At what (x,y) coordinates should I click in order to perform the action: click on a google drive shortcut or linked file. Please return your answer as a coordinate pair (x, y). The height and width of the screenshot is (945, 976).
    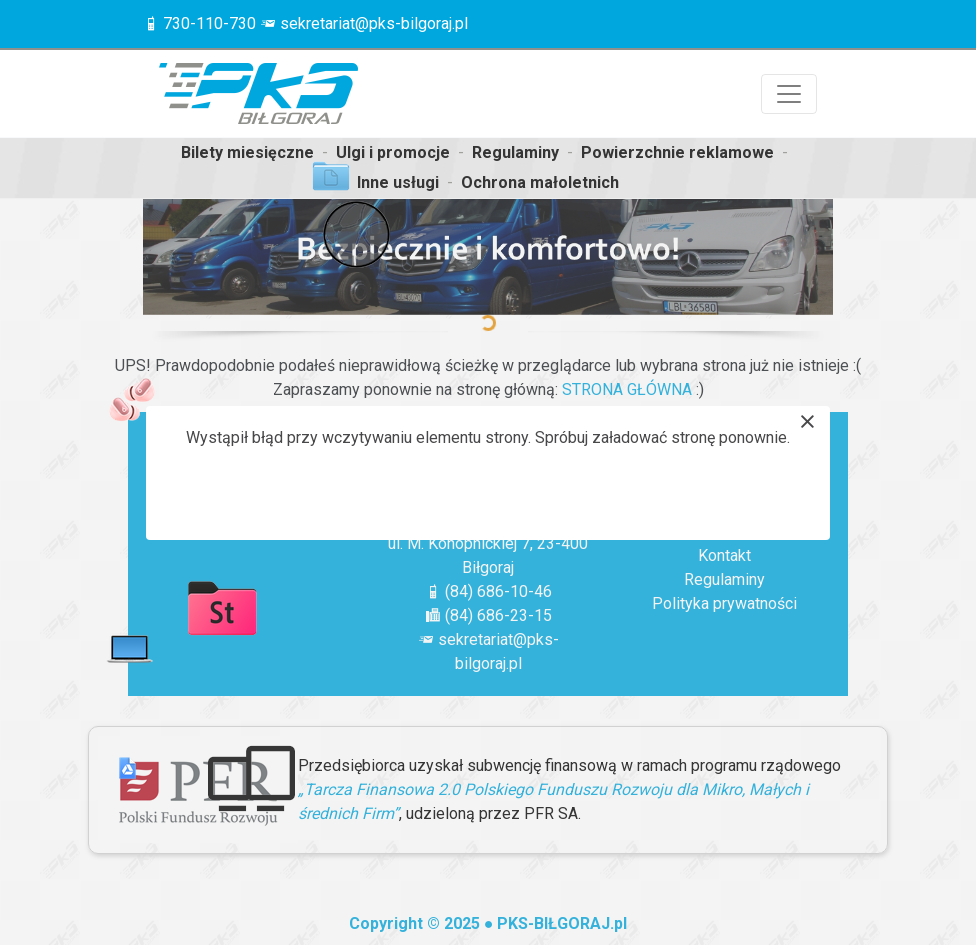
    Looking at the image, I should click on (127, 768).